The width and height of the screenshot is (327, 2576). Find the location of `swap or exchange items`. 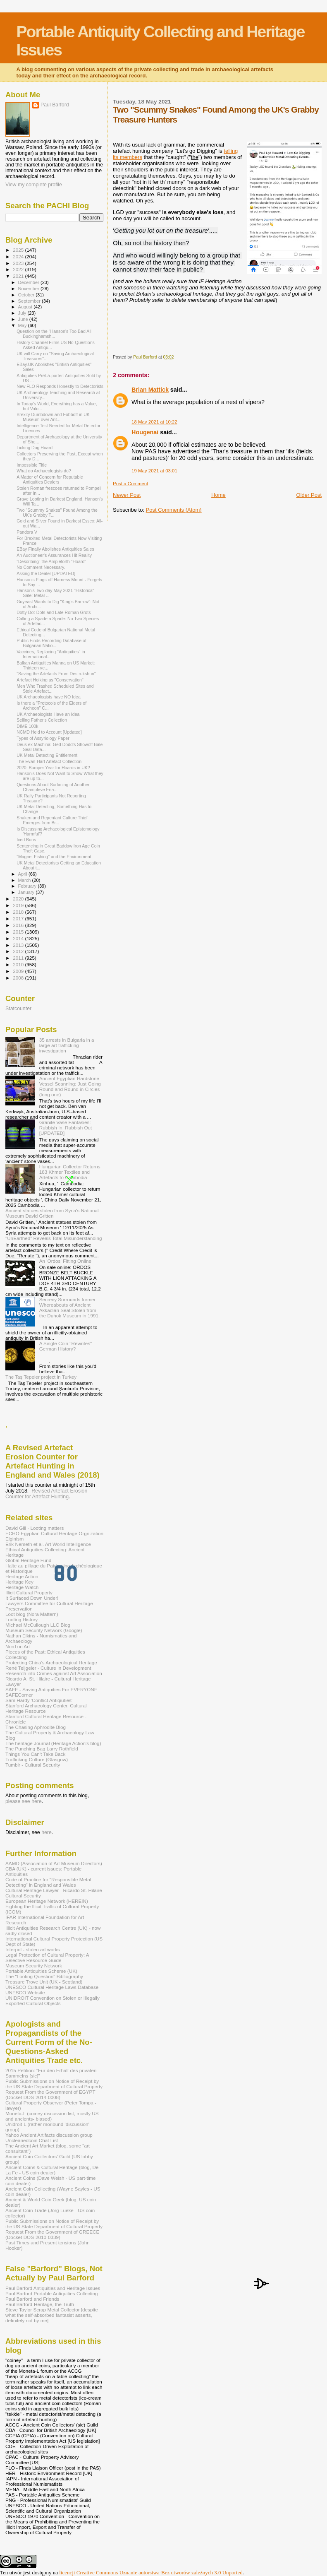

swap or exchange items is located at coordinates (69, 1180).